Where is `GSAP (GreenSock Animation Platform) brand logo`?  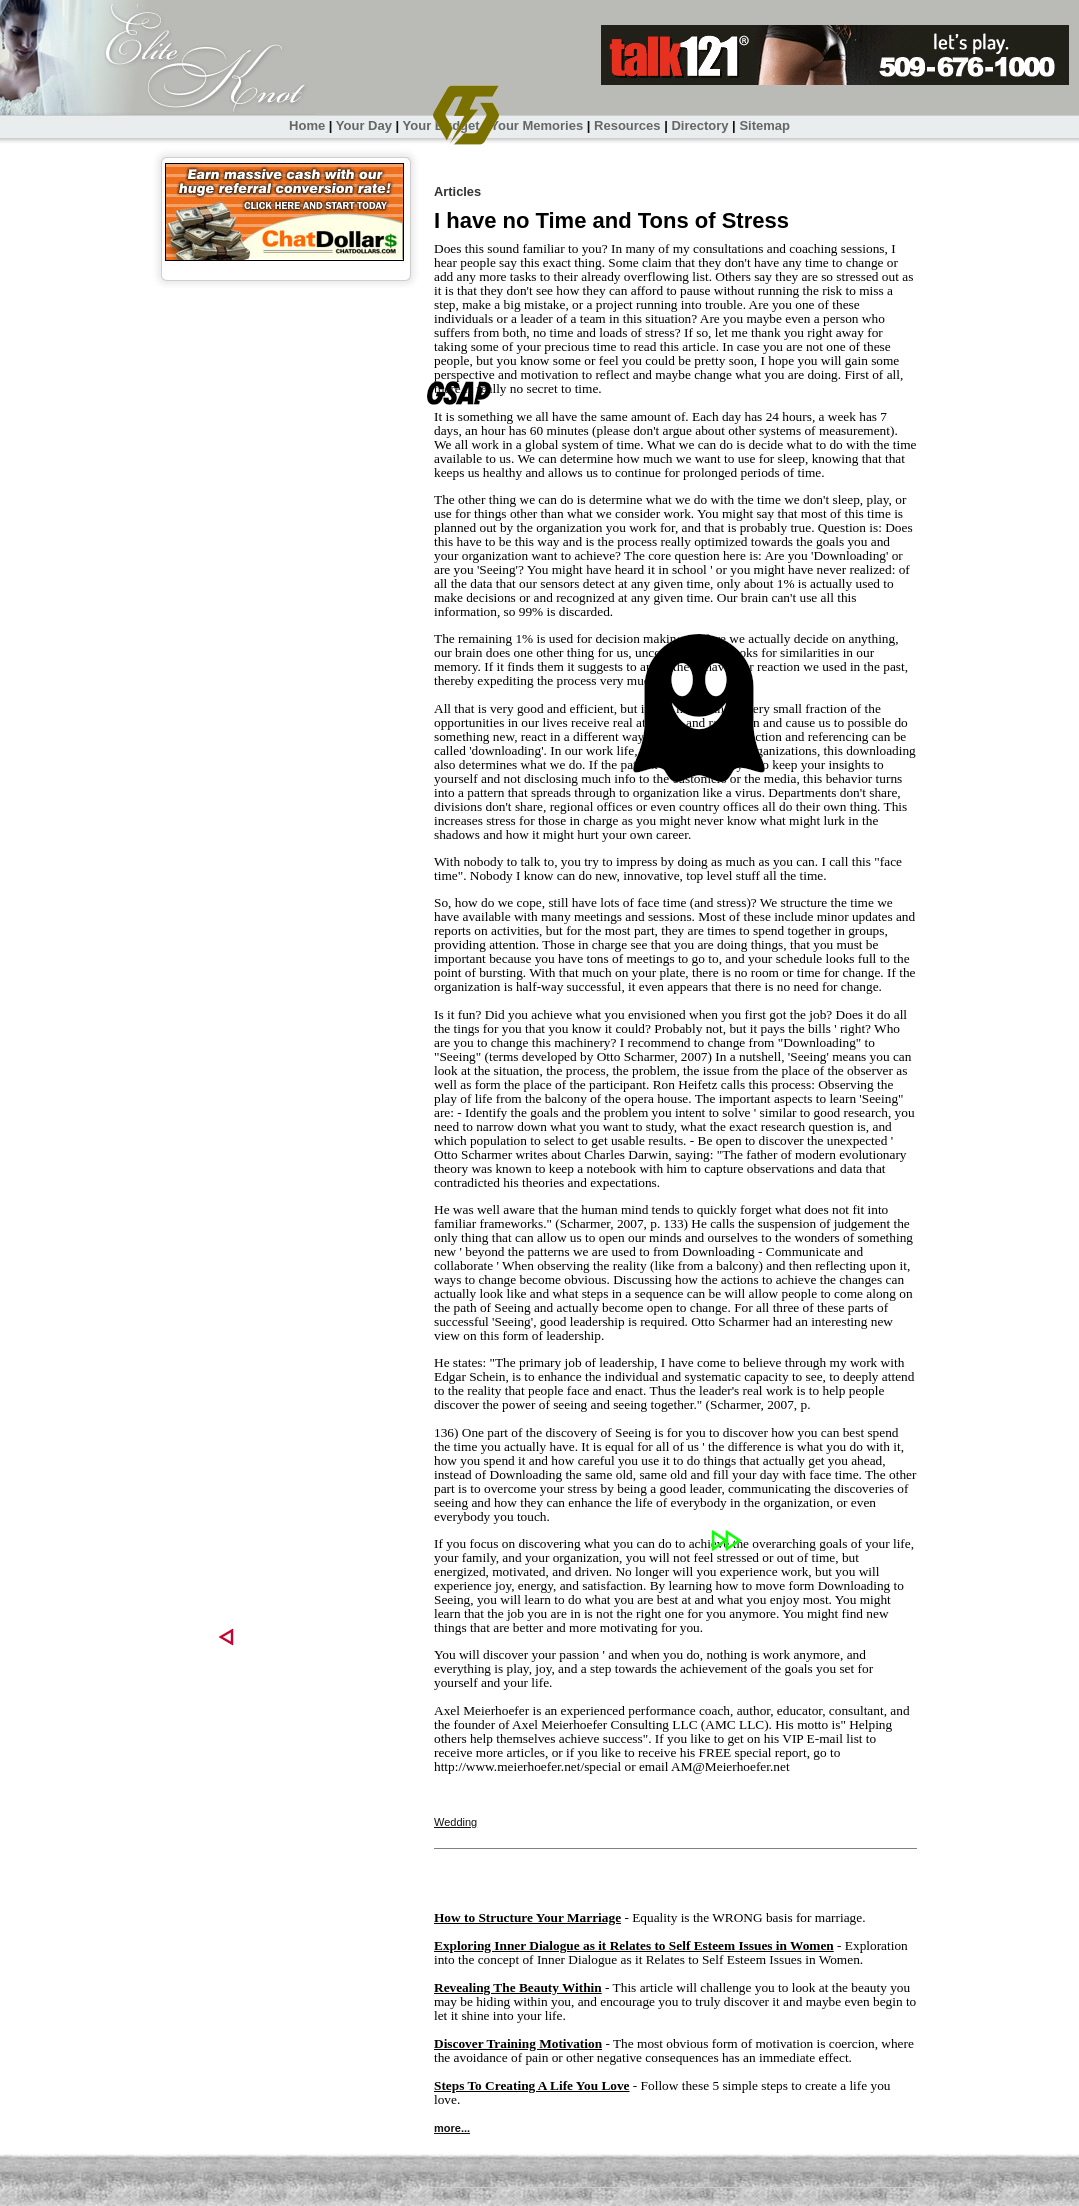
GSAP (GreenSock Animation Platform) brand logo is located at coordinates (459, 393).